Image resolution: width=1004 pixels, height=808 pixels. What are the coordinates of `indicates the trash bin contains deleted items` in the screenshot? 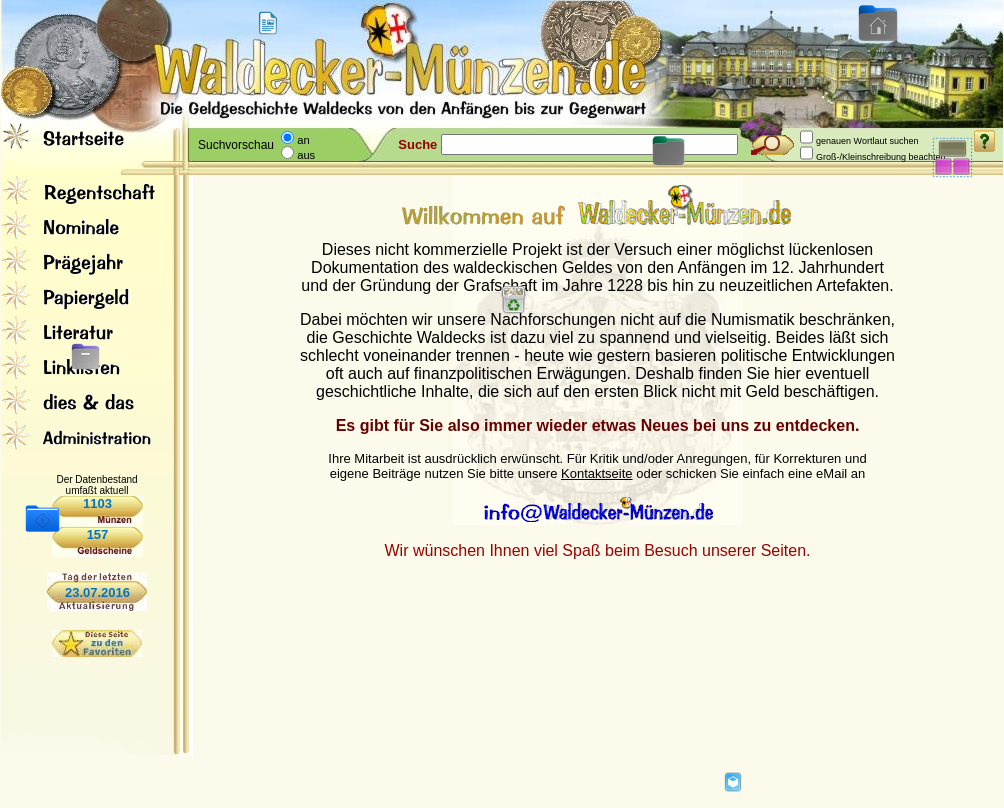 It's located at (513, 299).